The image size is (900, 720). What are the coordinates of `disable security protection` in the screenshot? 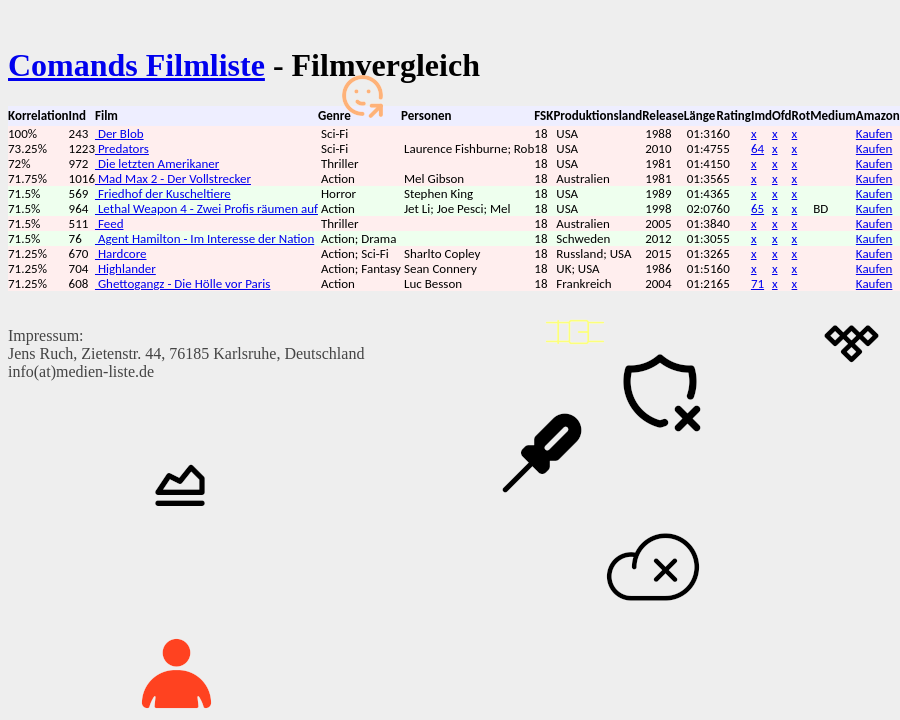 It's located at (660, 391).